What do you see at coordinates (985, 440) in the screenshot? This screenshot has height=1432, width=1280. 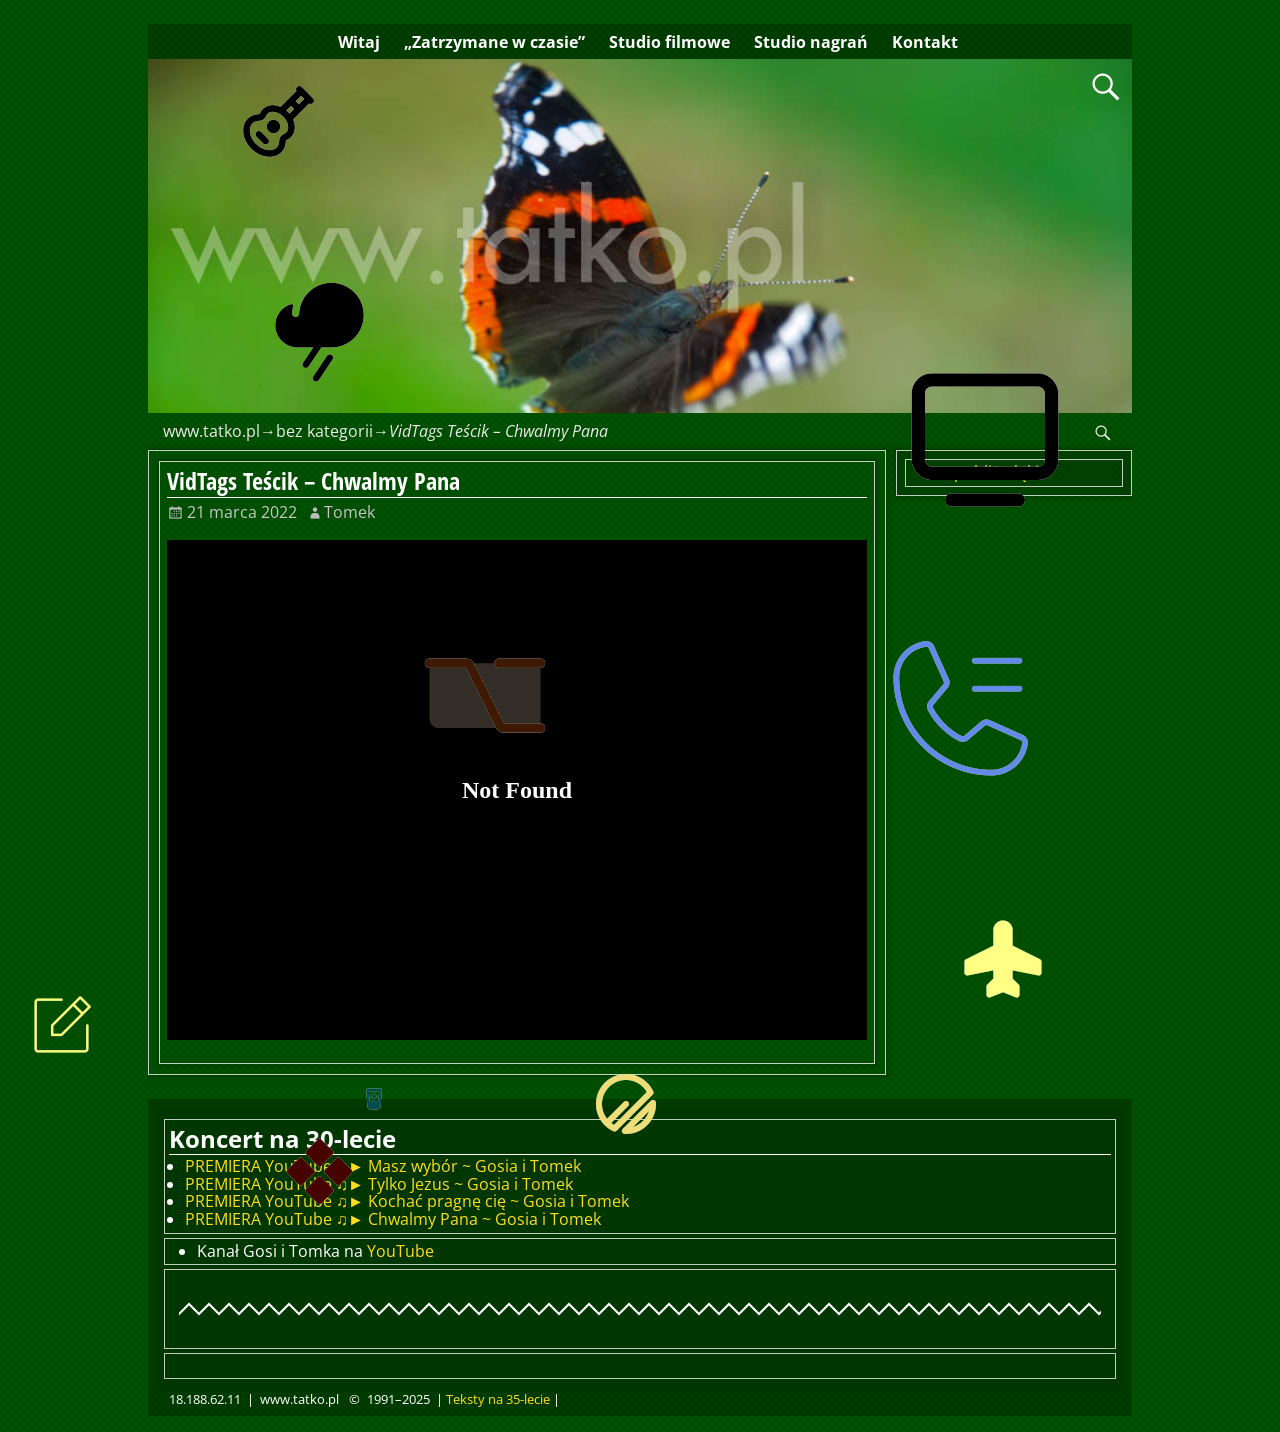 I see `access tv or display settings` at bounding box center [985, 440].